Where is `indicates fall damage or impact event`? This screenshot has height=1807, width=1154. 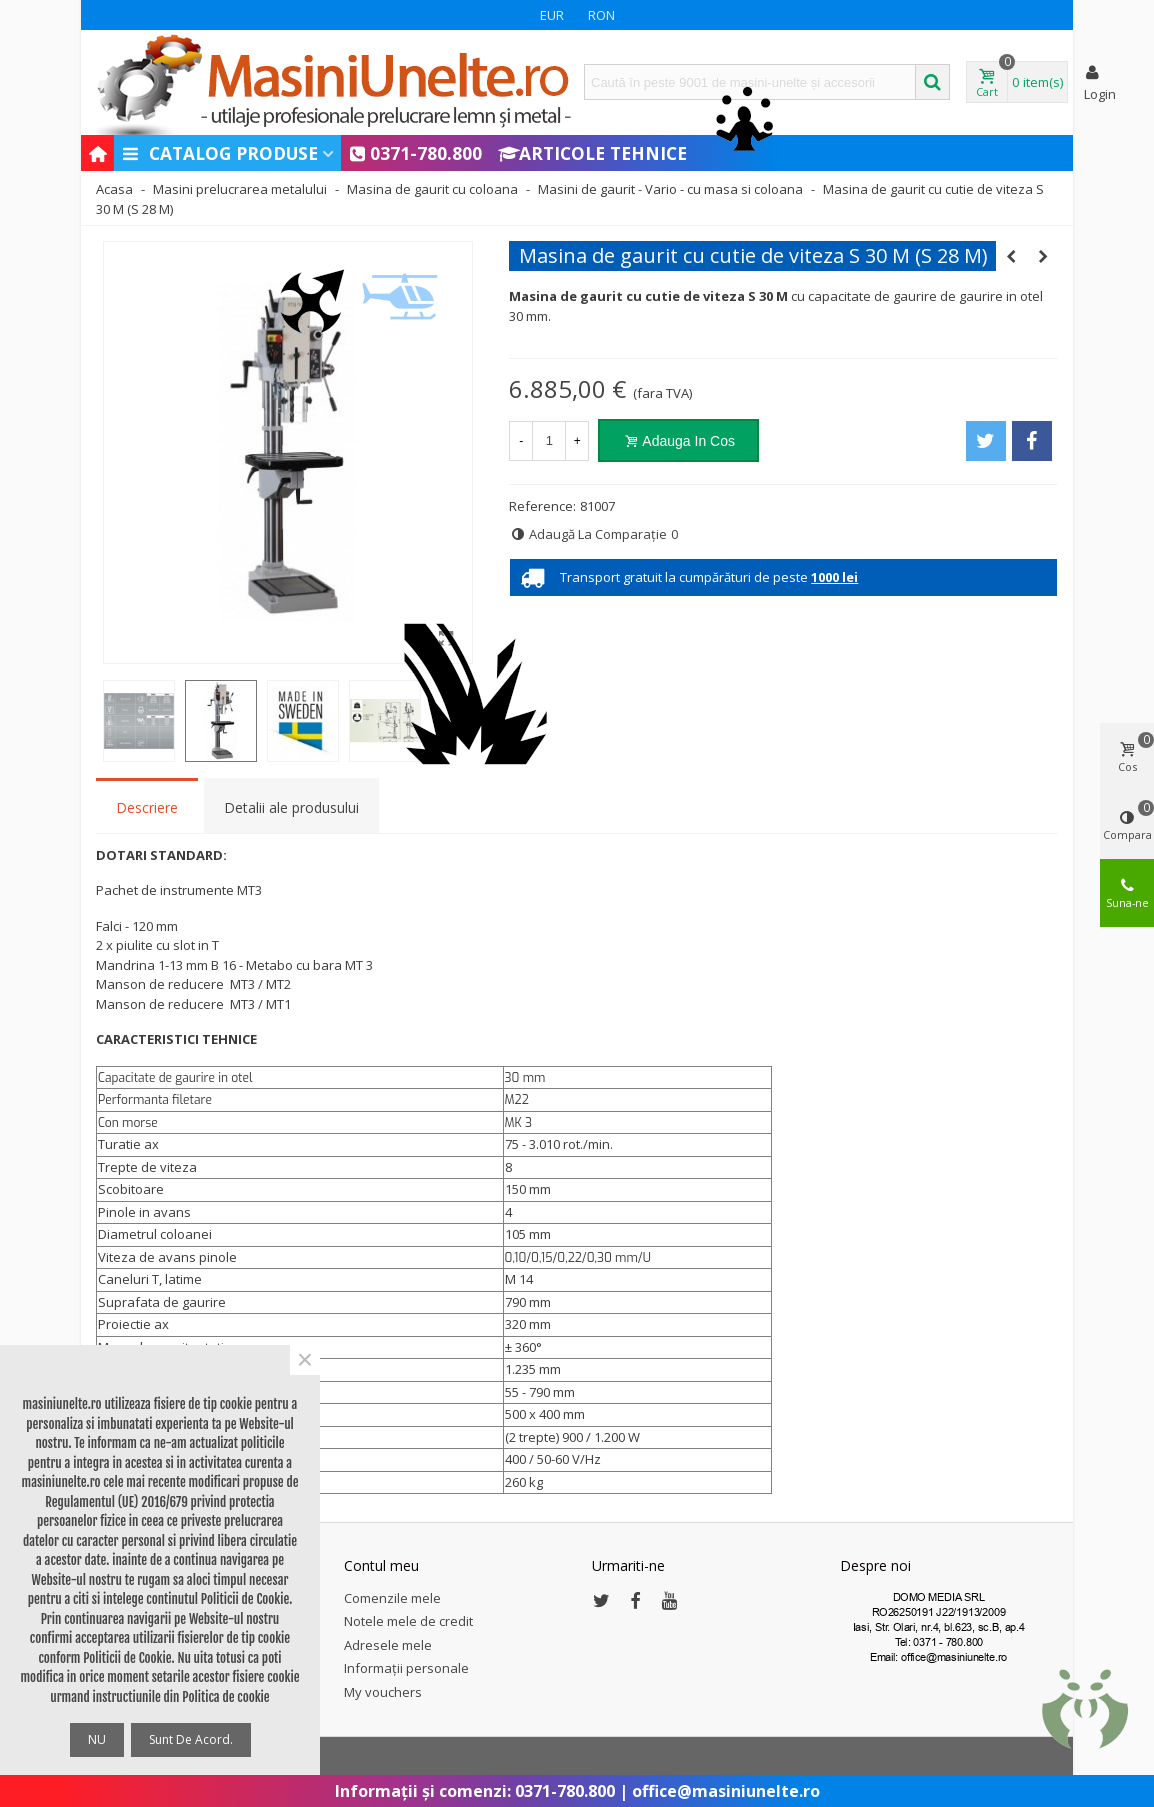 indicates fall damage or impact event is located at coordinates (475, 695).